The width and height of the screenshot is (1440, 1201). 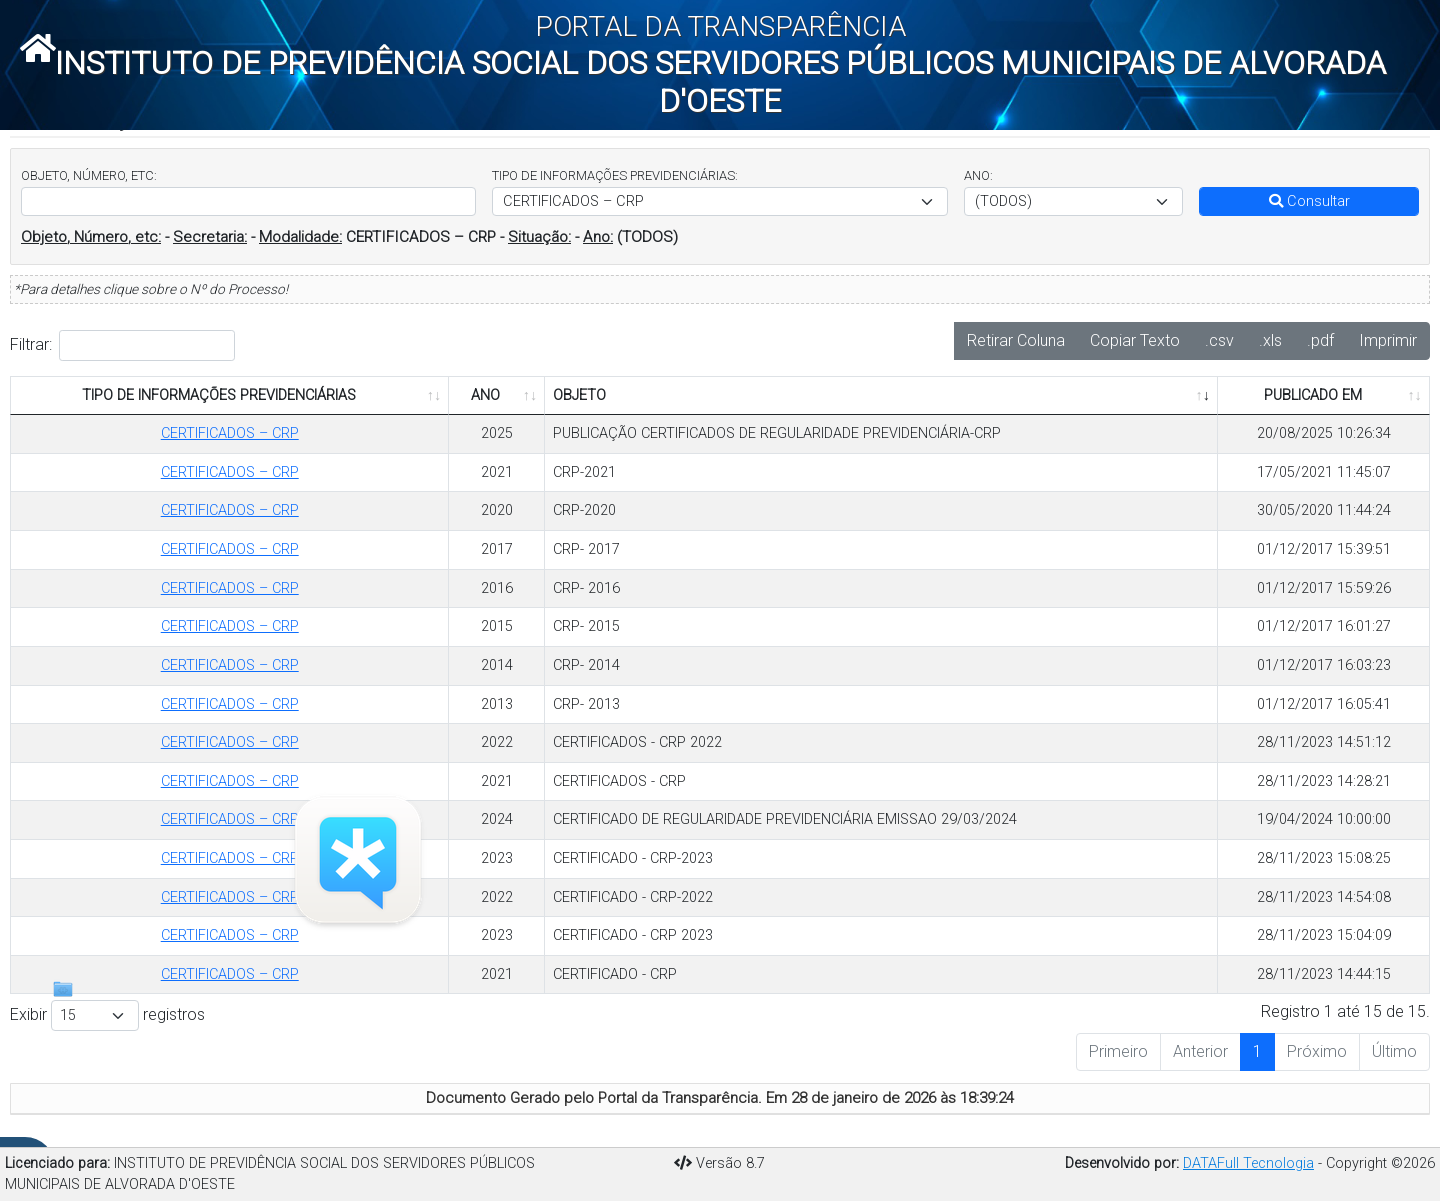 I want to click on folder containing rapidweaver source files or plugins, so click(x=63, y=989).